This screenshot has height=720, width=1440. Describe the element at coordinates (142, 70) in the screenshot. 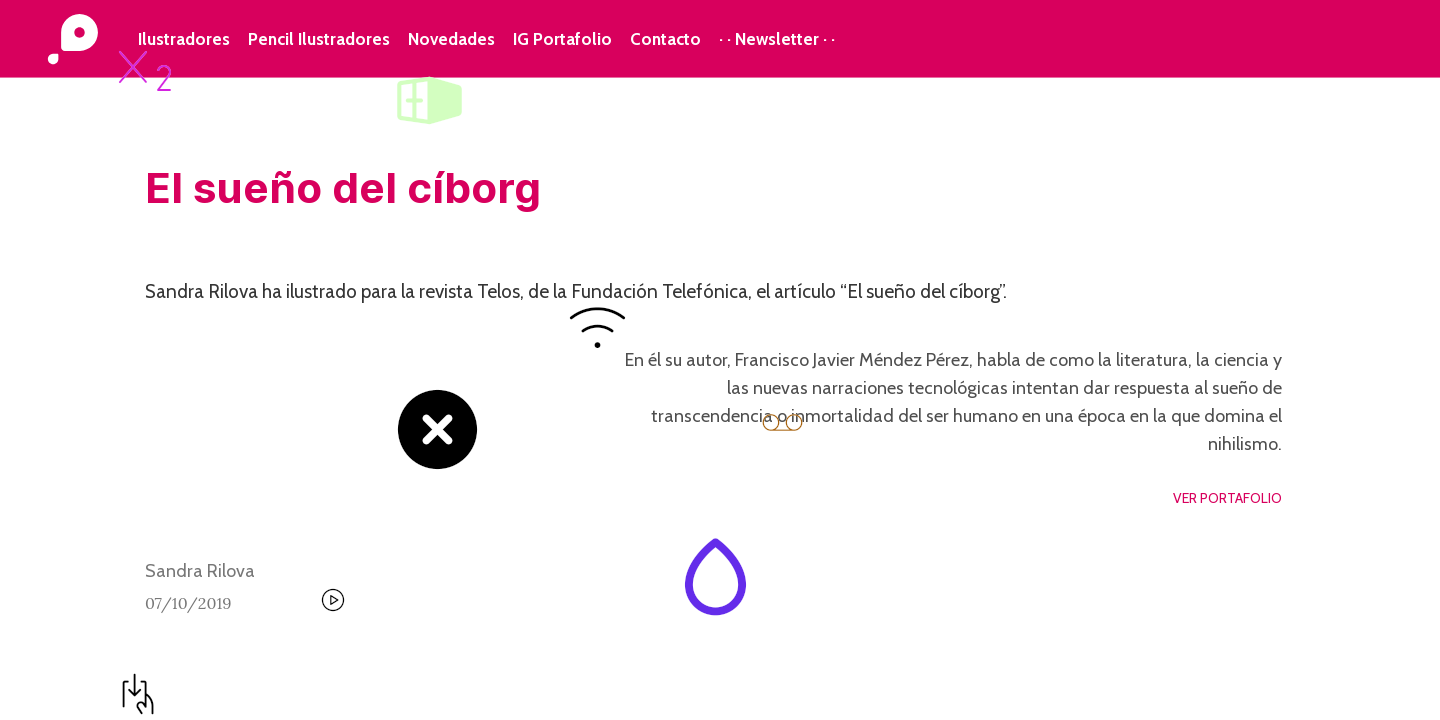

I see `format text as subscript` at that location.